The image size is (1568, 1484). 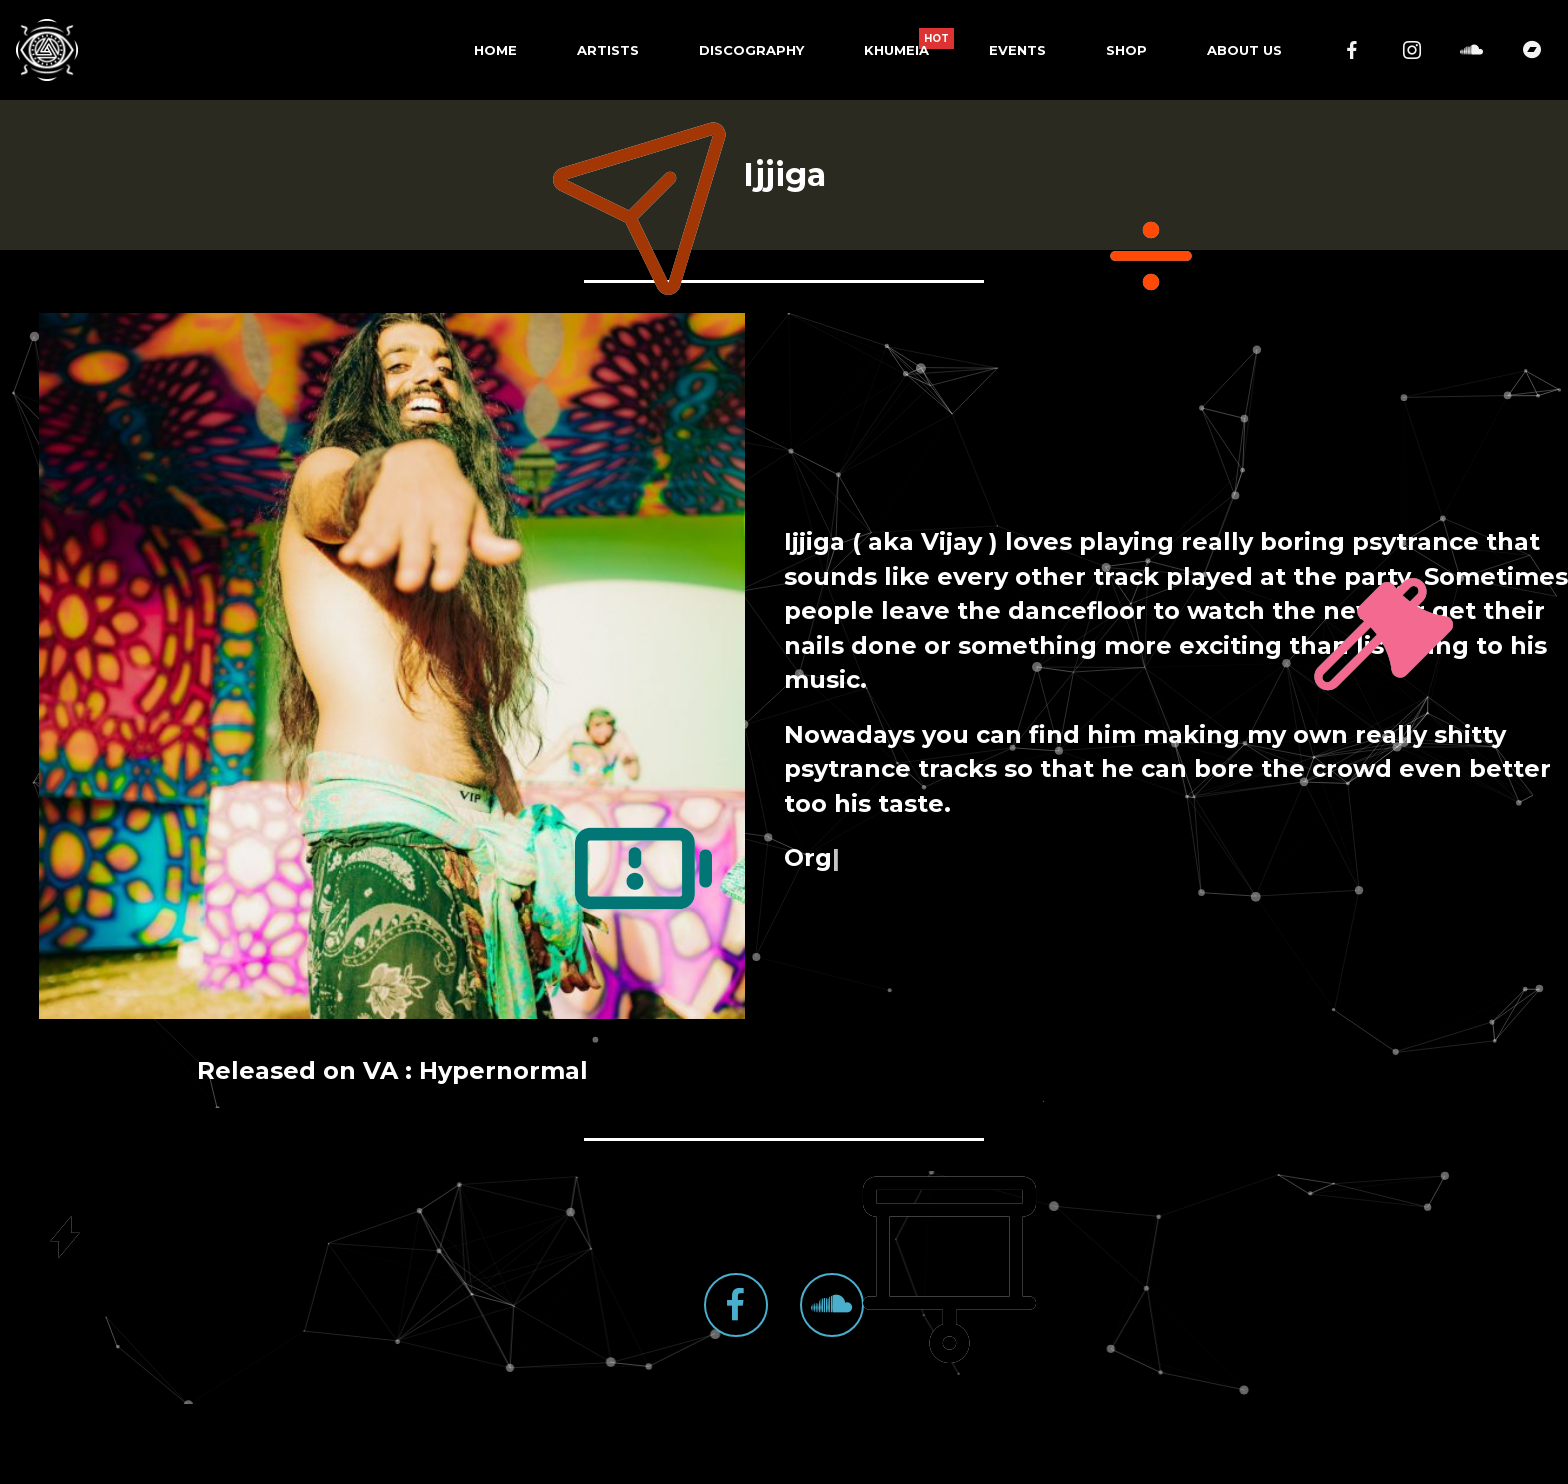 I want to click on indicates low battery warning, so click(x=643, y=868).